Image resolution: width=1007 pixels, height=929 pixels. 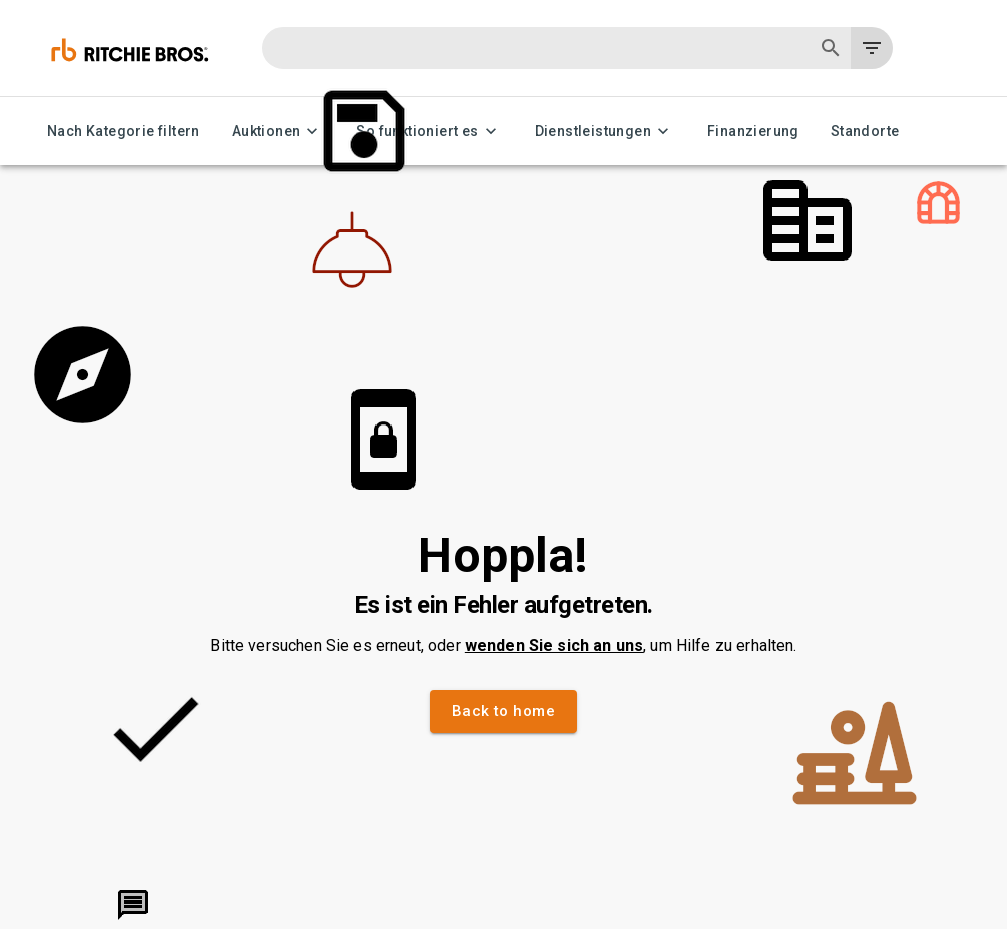 What do you see at coordinates (133, 905) in the screenshot?
I see `open messaging or chat` at bounding box center [133, 905].